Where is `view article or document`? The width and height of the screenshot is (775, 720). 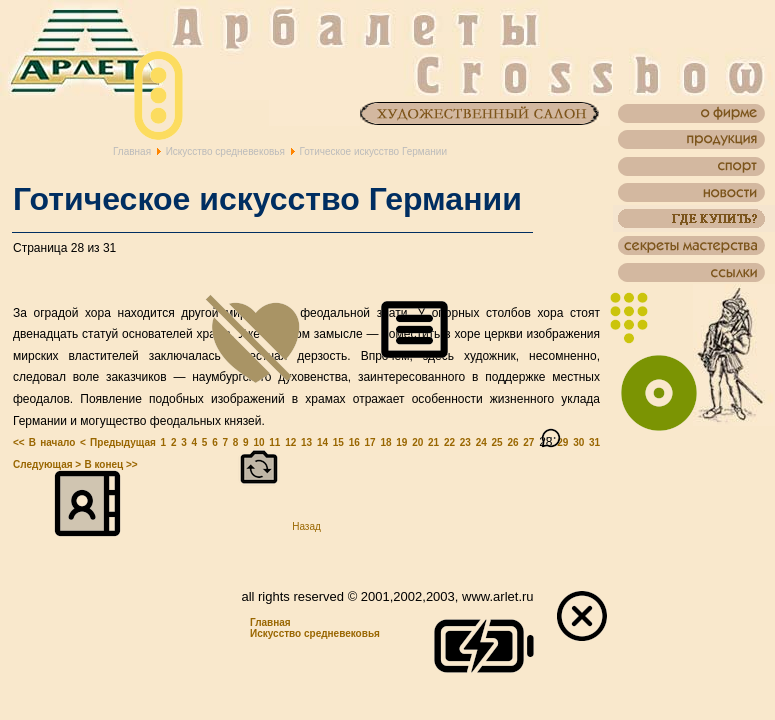 view article or document is located at coordinates (414, 329).